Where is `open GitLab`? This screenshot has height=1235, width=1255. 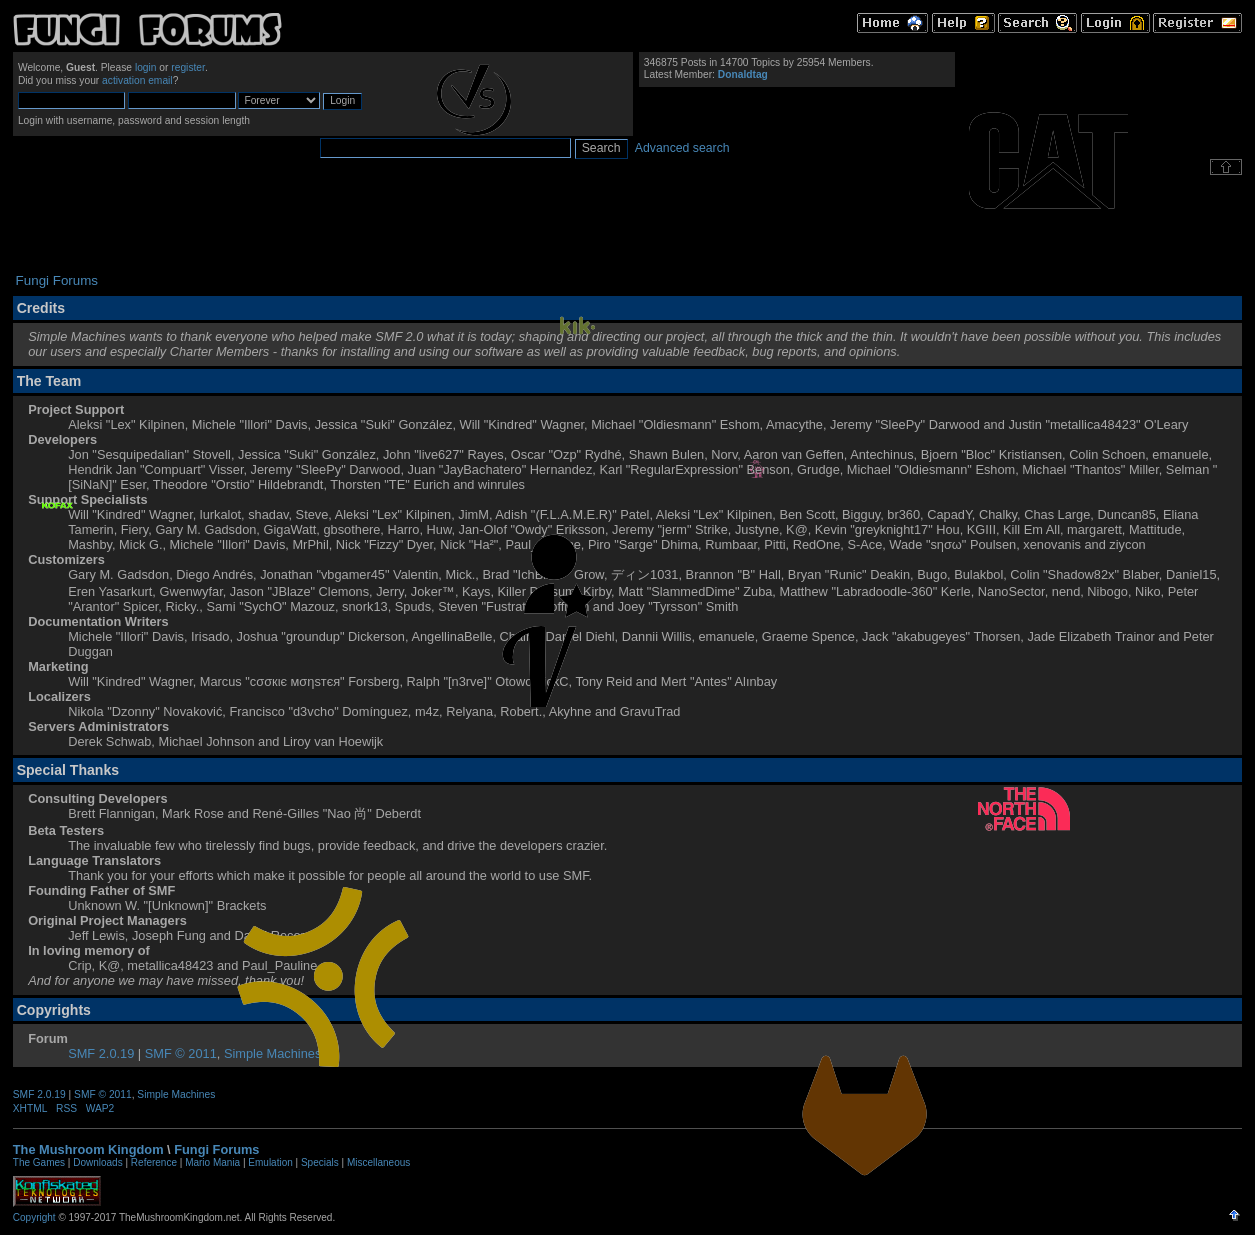 open GitLab is located at coordinates (864, 1115).